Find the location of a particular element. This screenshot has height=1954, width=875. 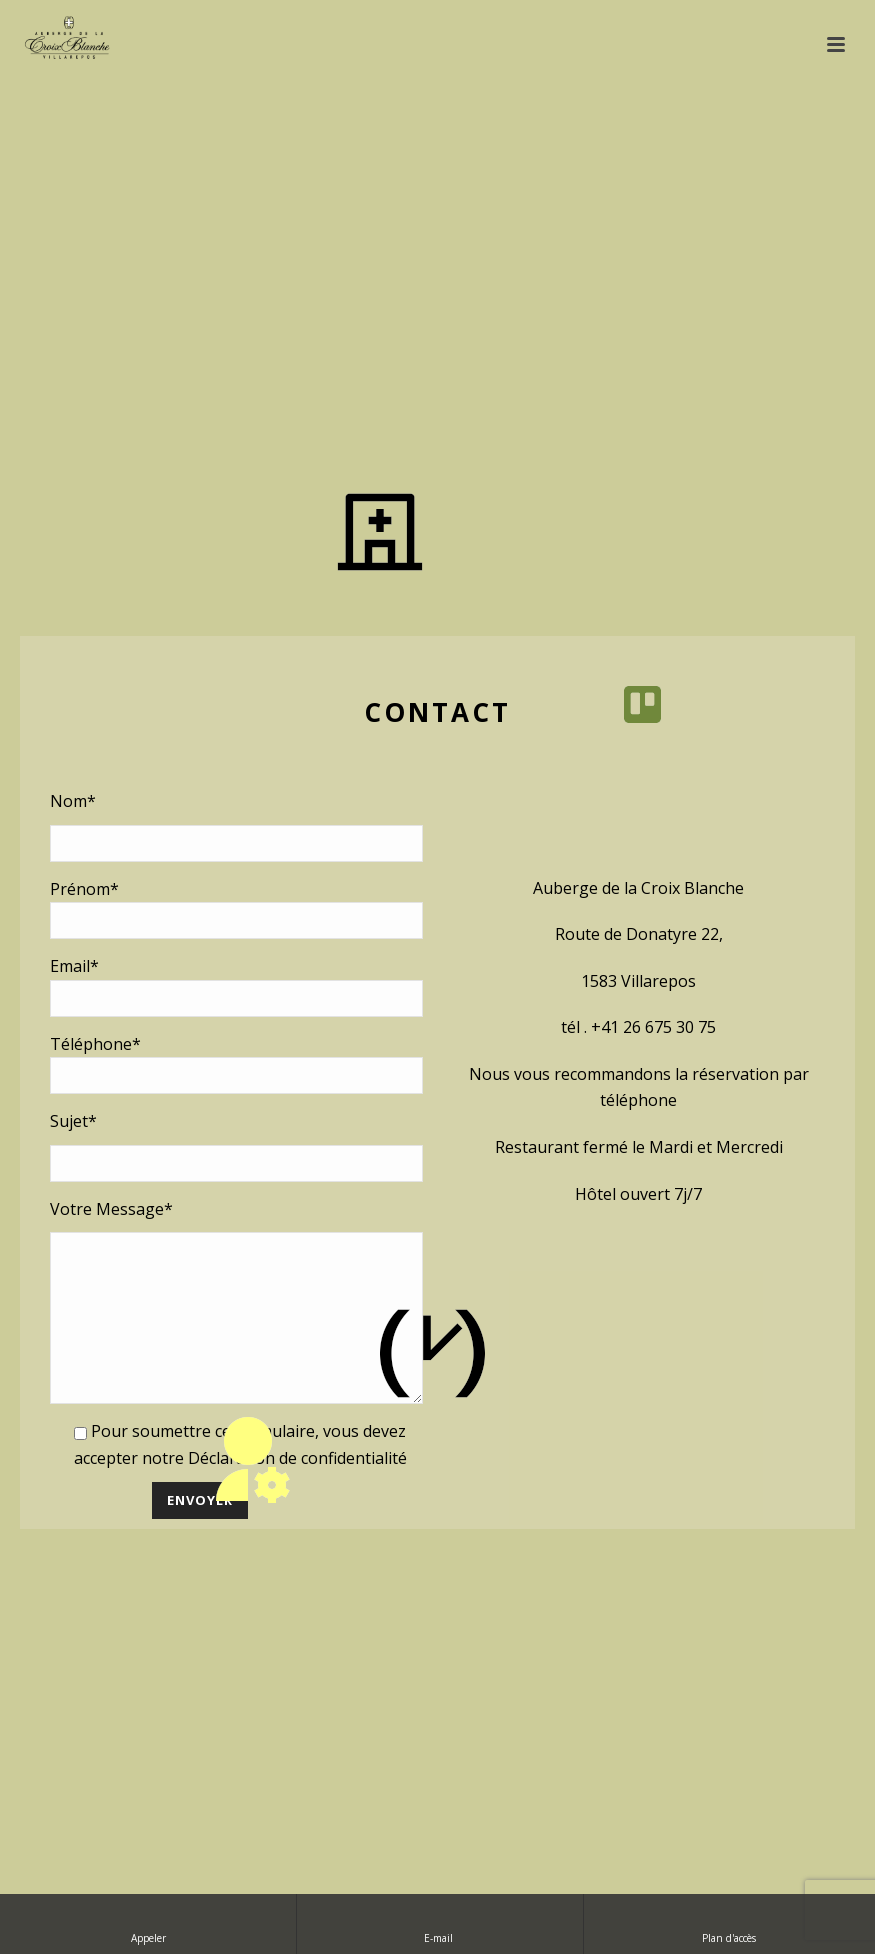

access user account settings is located at coordinates (248, 1461).